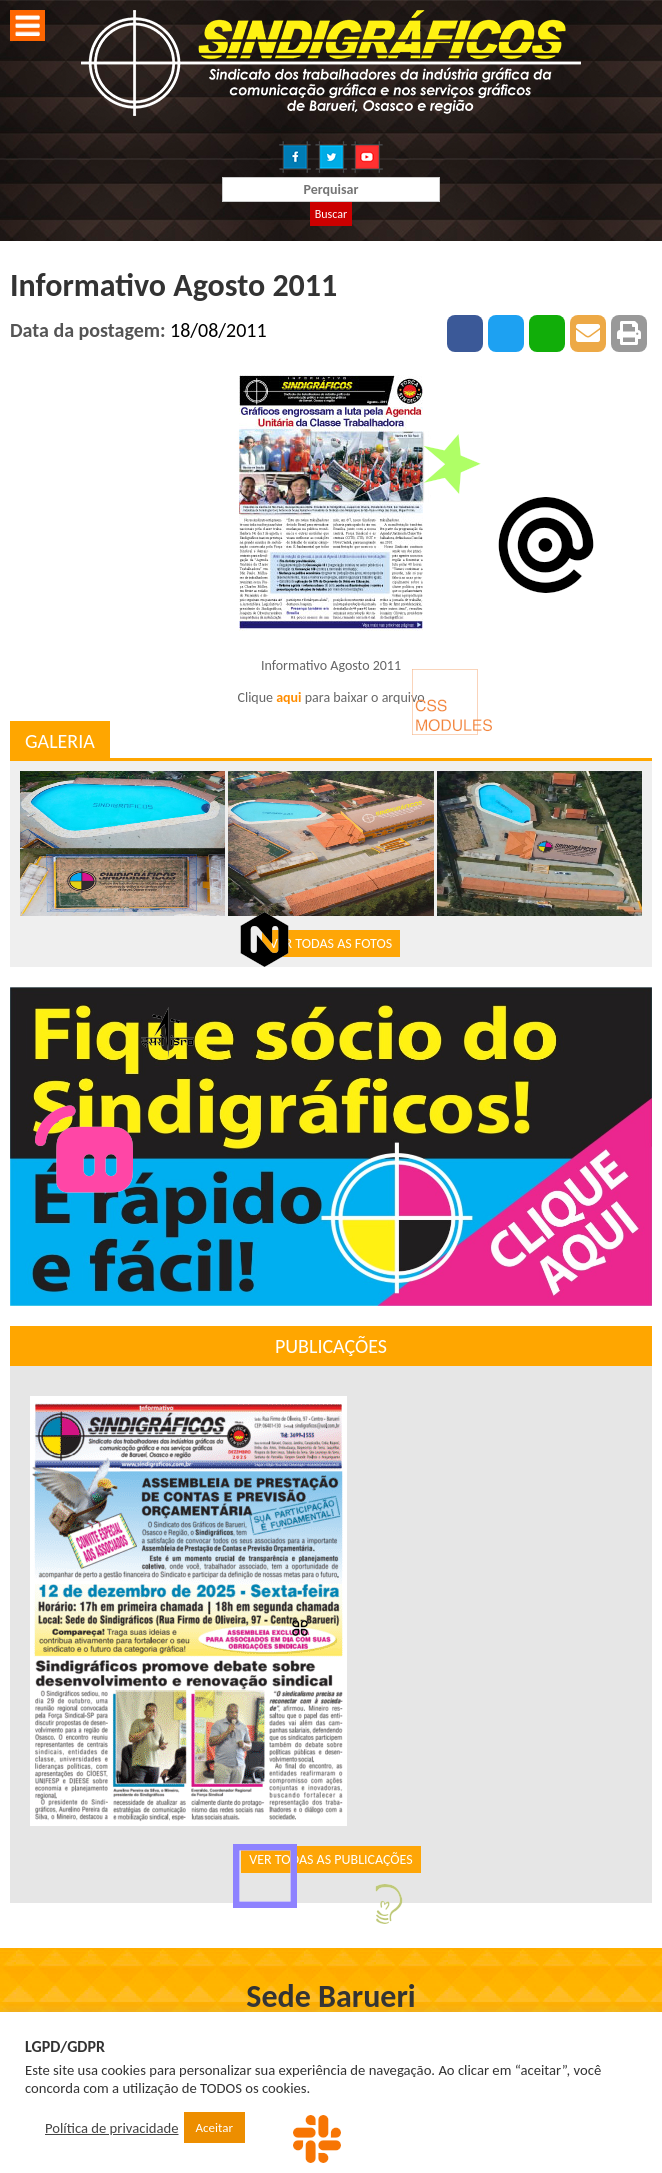 This screenshot has width=662, height=2173. Describe the element at coordinates (84, 1149) in the screenshot. I see `open streamlabs streaming software` at that location.